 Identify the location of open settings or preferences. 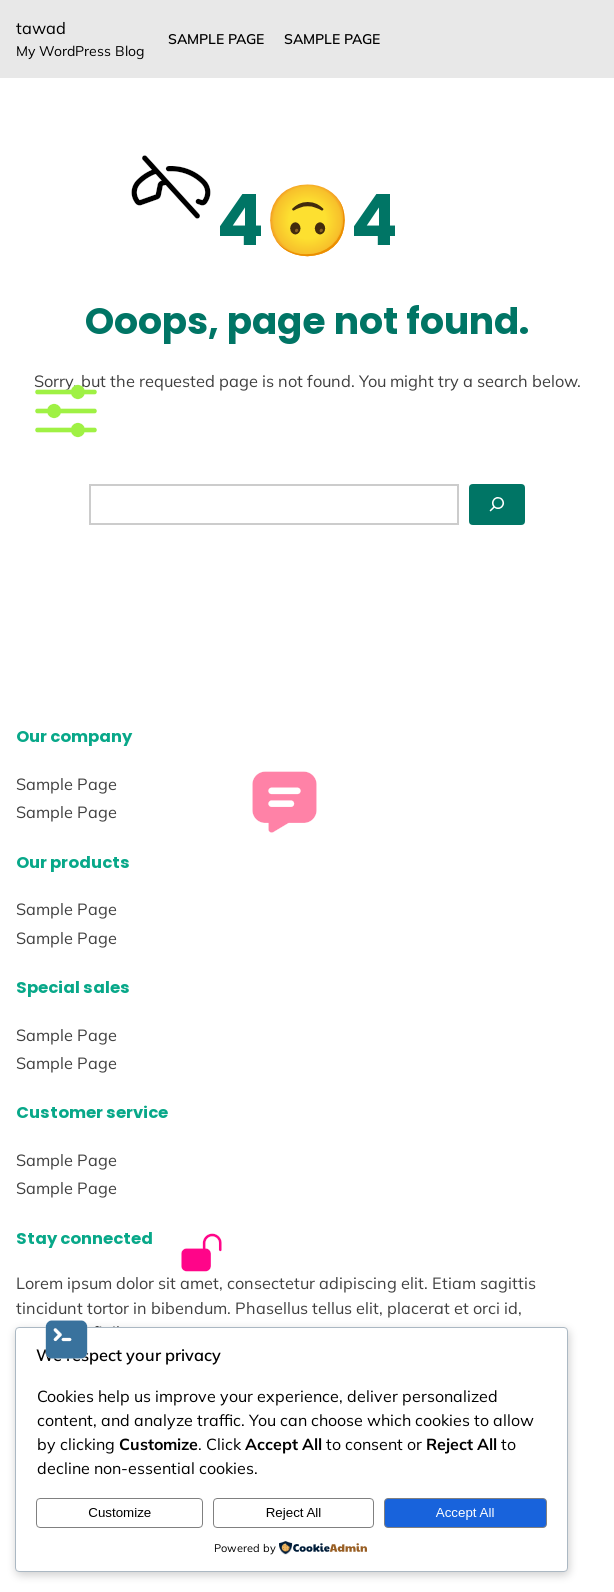
(66, 411).